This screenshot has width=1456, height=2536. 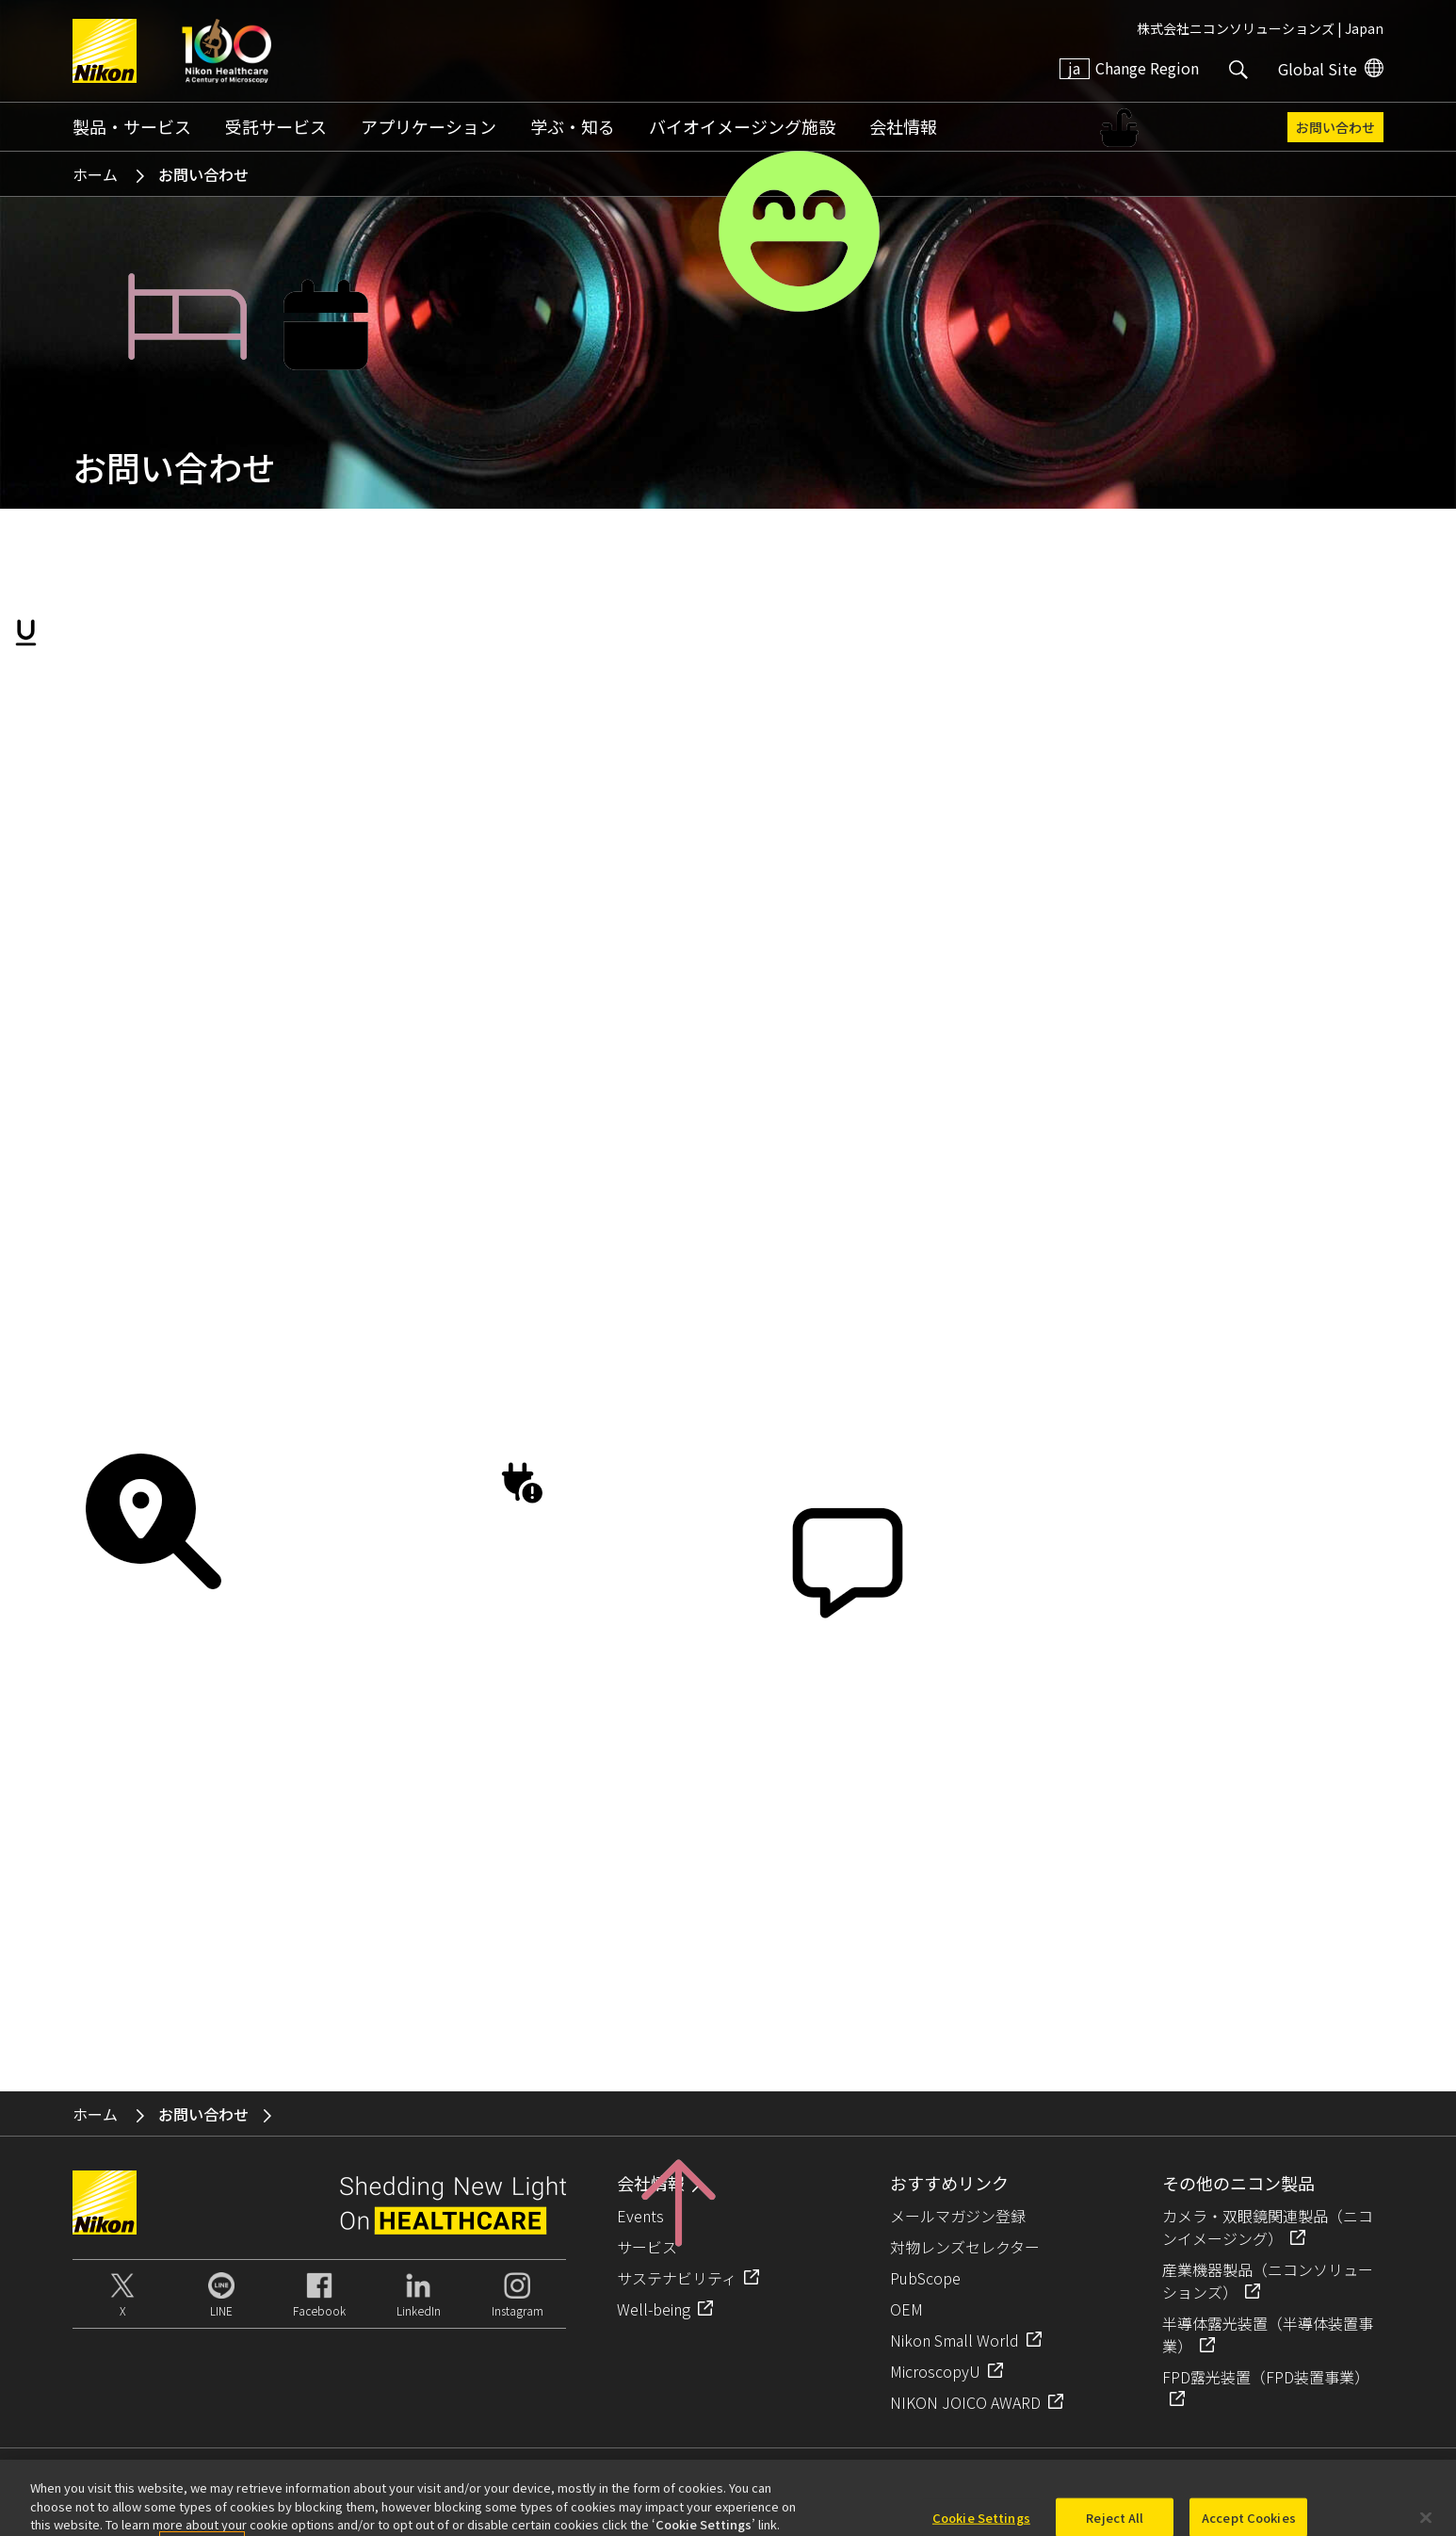 I want to click on search for a location on the map, so click(x=154, y=1521).